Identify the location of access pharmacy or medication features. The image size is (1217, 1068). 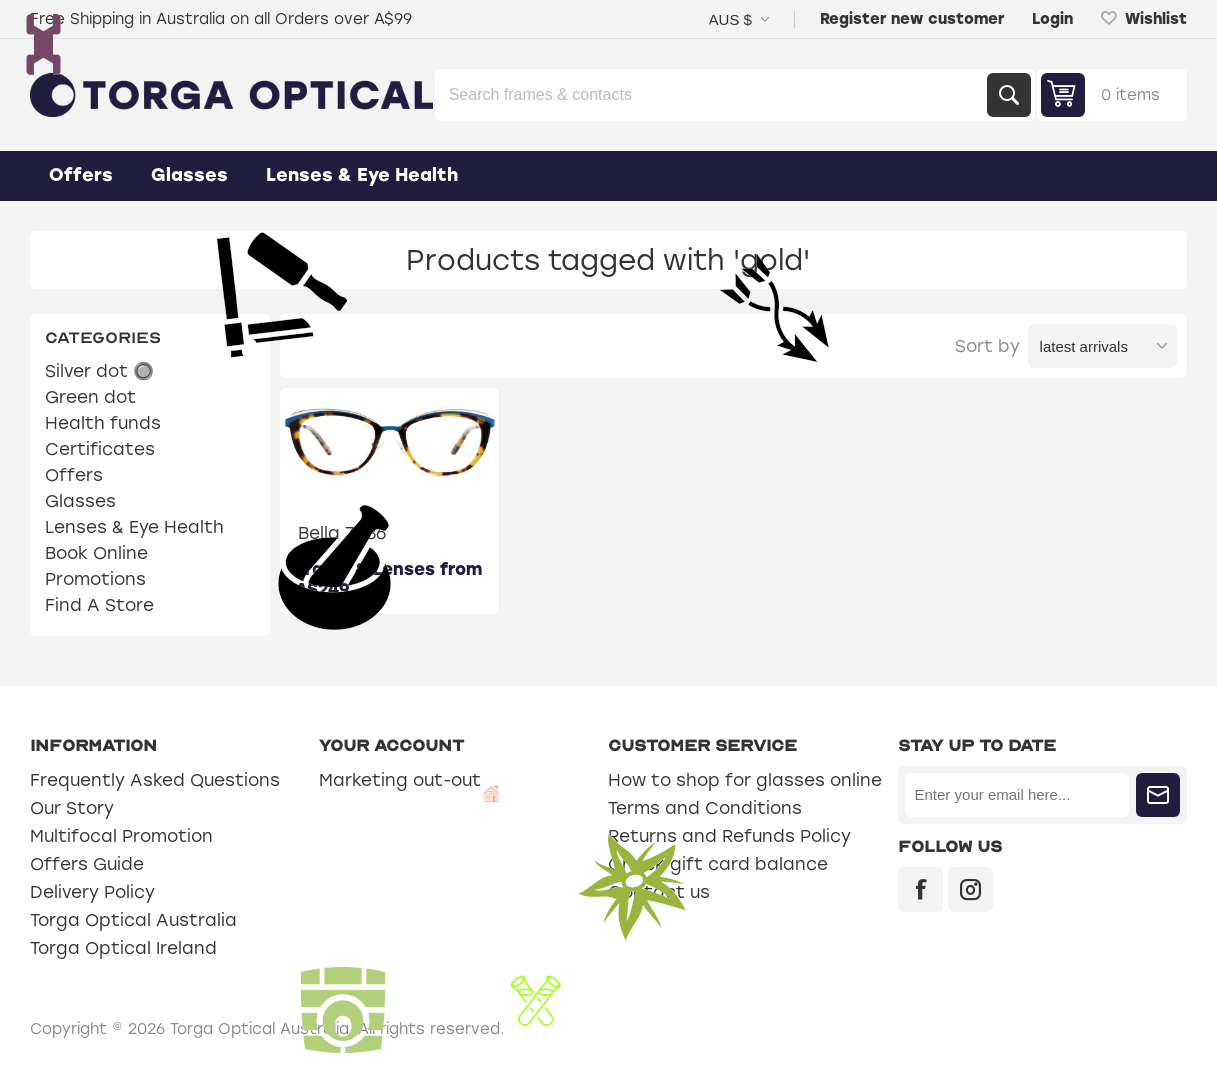
(334, 567).